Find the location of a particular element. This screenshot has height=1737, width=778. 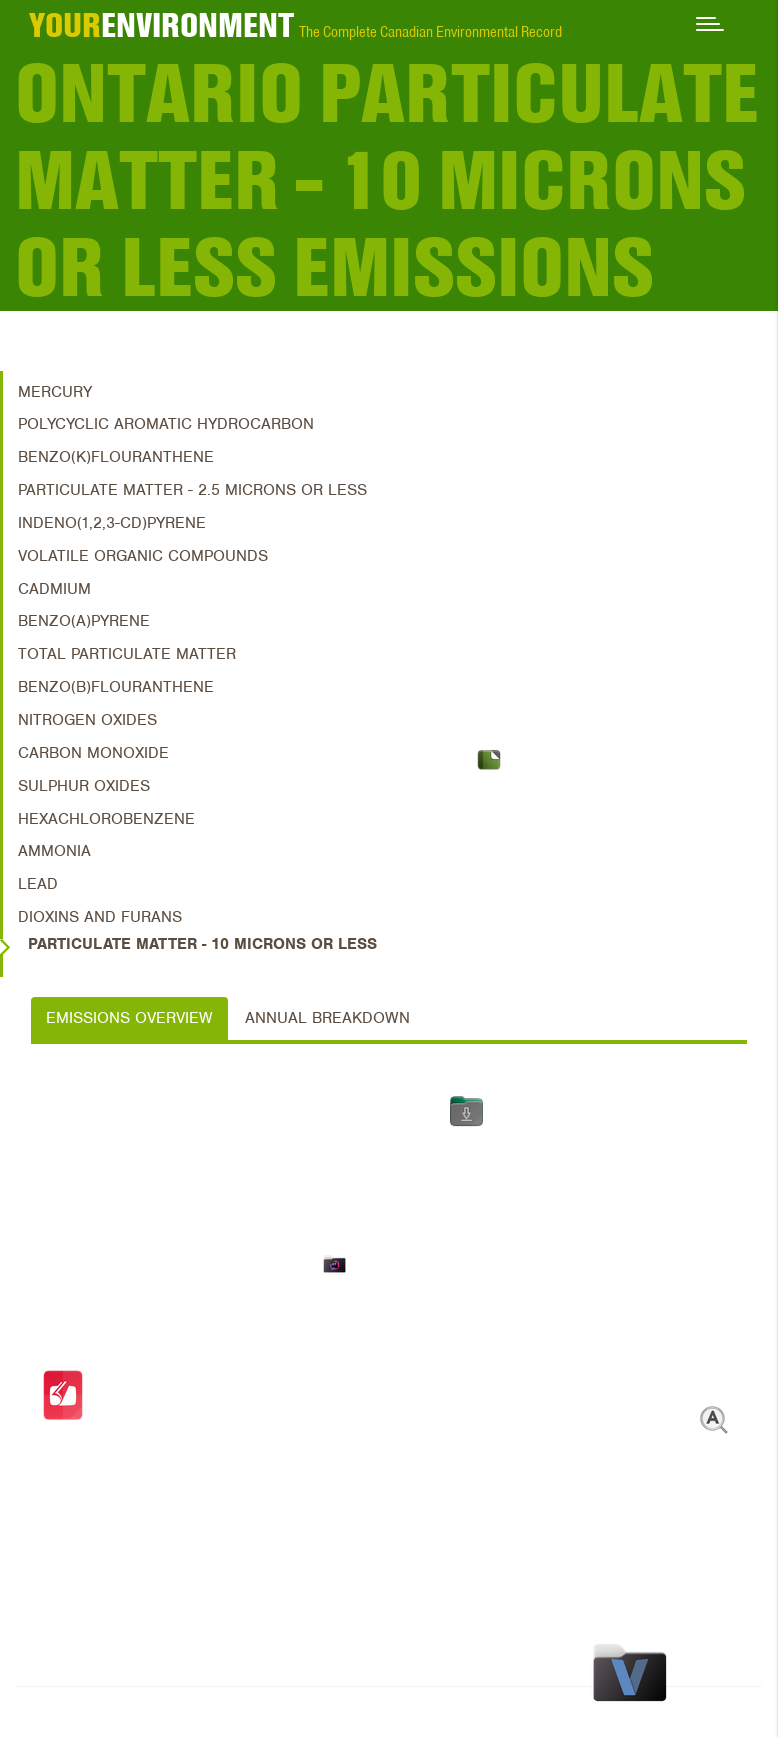

open jetbrains dottrace project folder is located at coordinates (334, 1264).